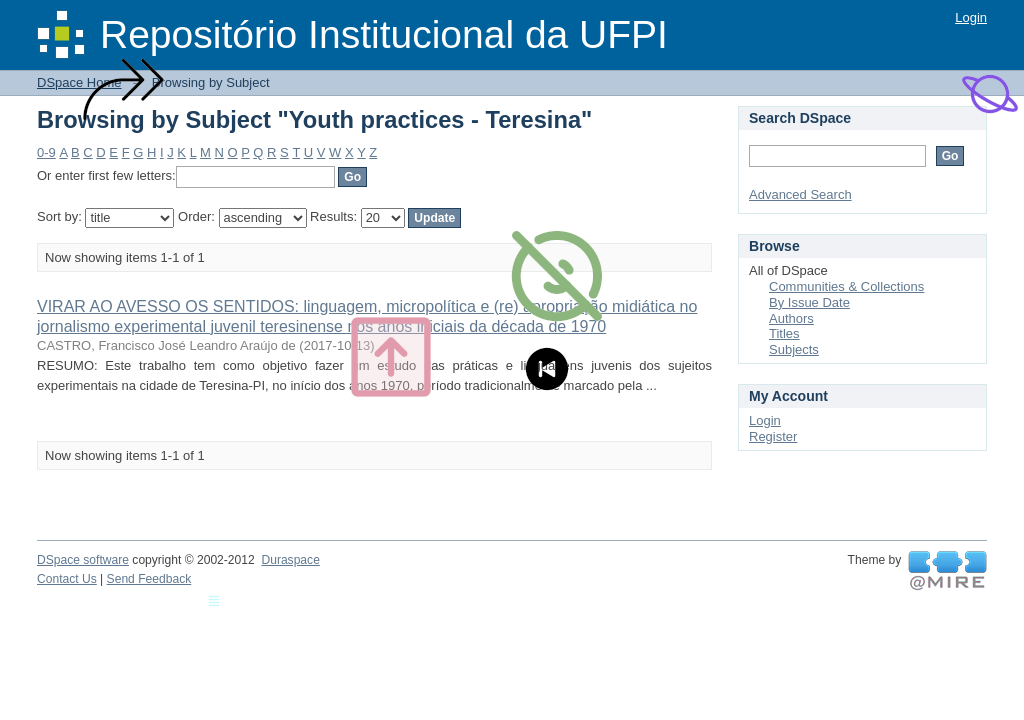 The height and width of the screenshot is (720, 1024). Describe the element at coordinates (123, 89) in the screenshot. I see `forward or share content multiple times` at that location.